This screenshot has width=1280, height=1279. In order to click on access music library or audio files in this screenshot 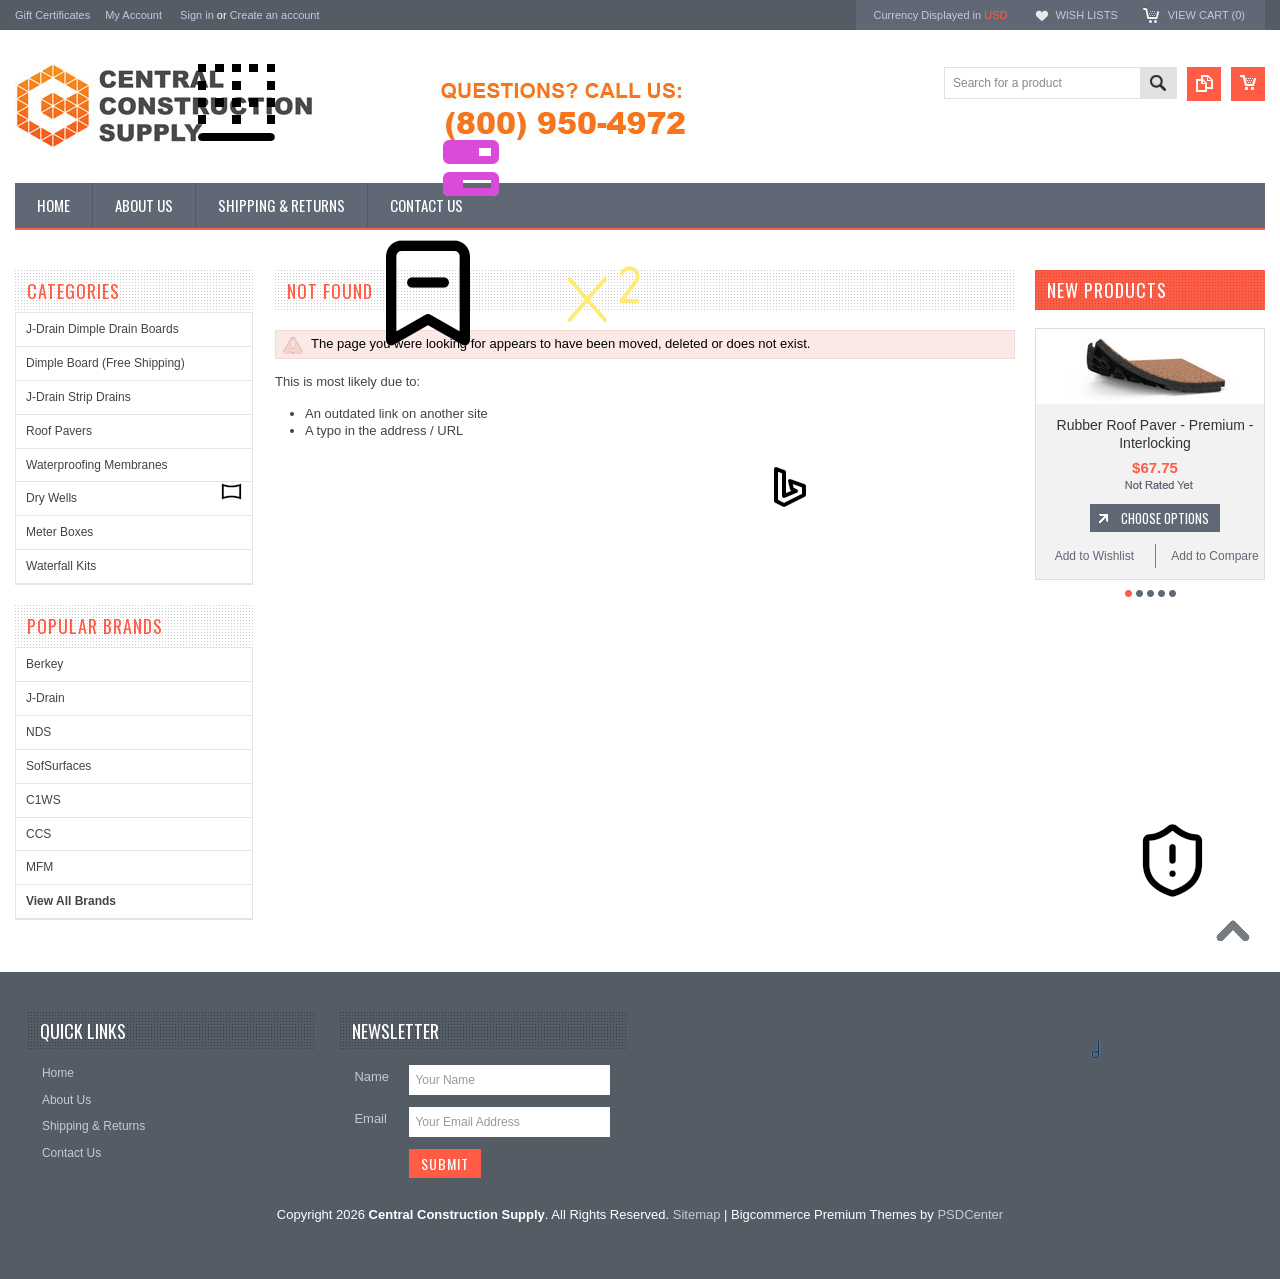, I will do `click(1095, 1049)`.